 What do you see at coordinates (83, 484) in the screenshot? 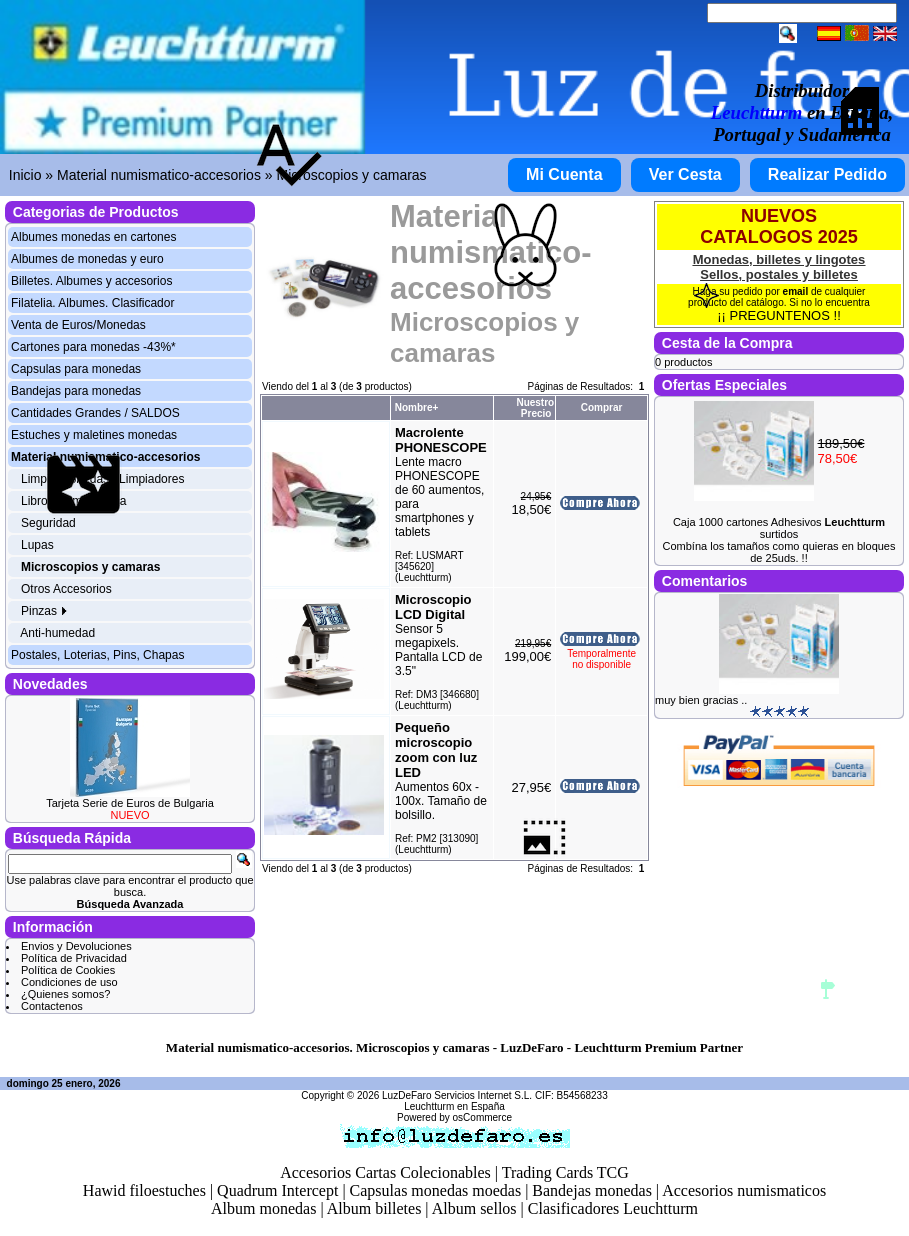
I see `apply visual effects or filters to a video` at bounding box center [83, 484].